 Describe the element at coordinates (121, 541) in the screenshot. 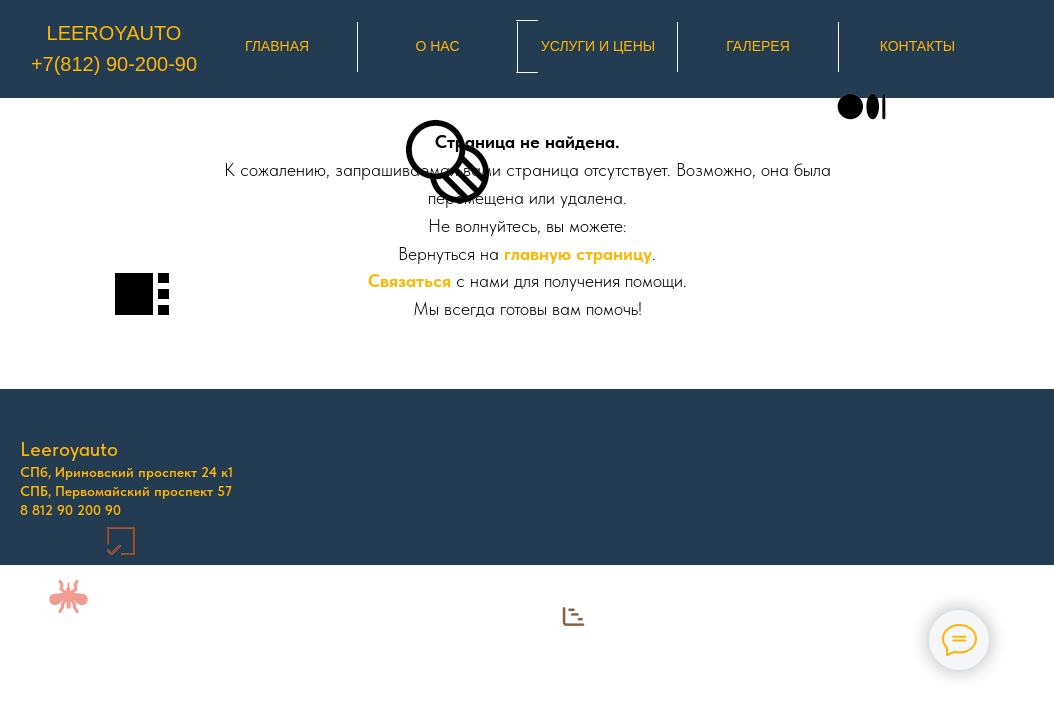

I see `mark task as complete` at that location.